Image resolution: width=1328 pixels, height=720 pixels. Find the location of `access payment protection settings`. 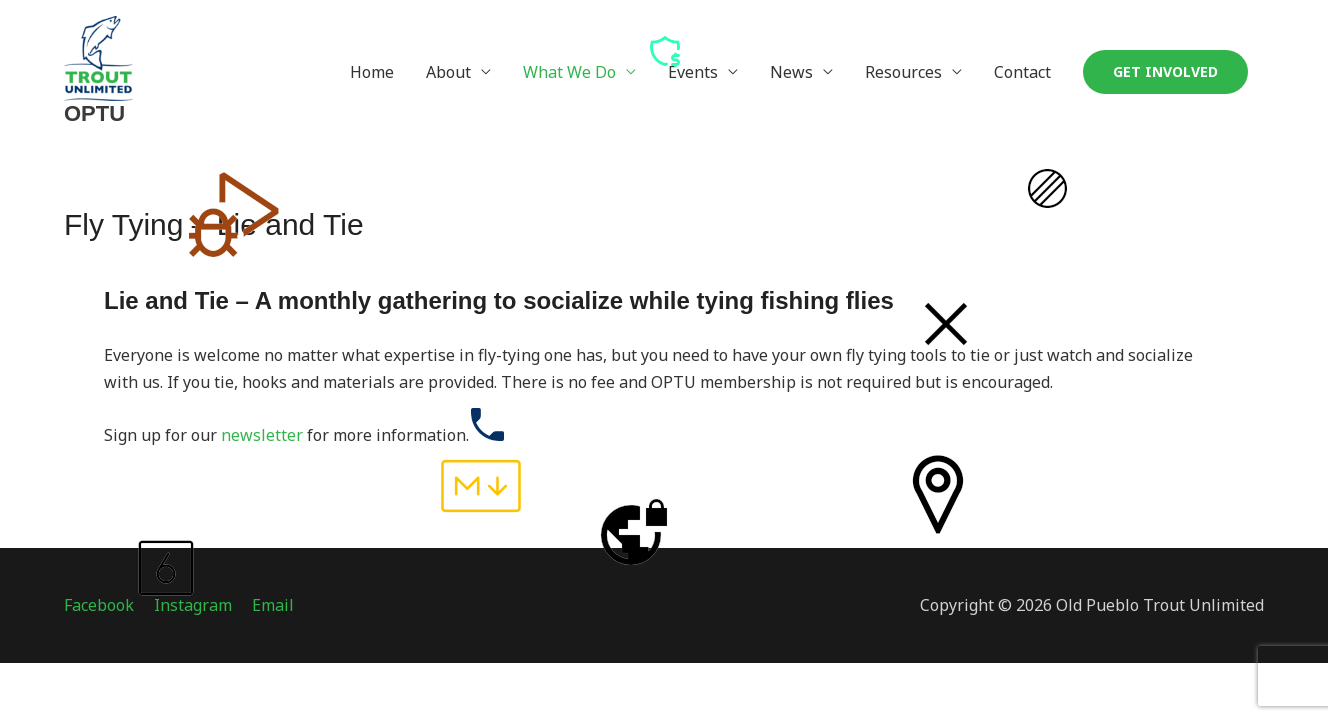

access payment protection settings is located at coordinates (665, 51).